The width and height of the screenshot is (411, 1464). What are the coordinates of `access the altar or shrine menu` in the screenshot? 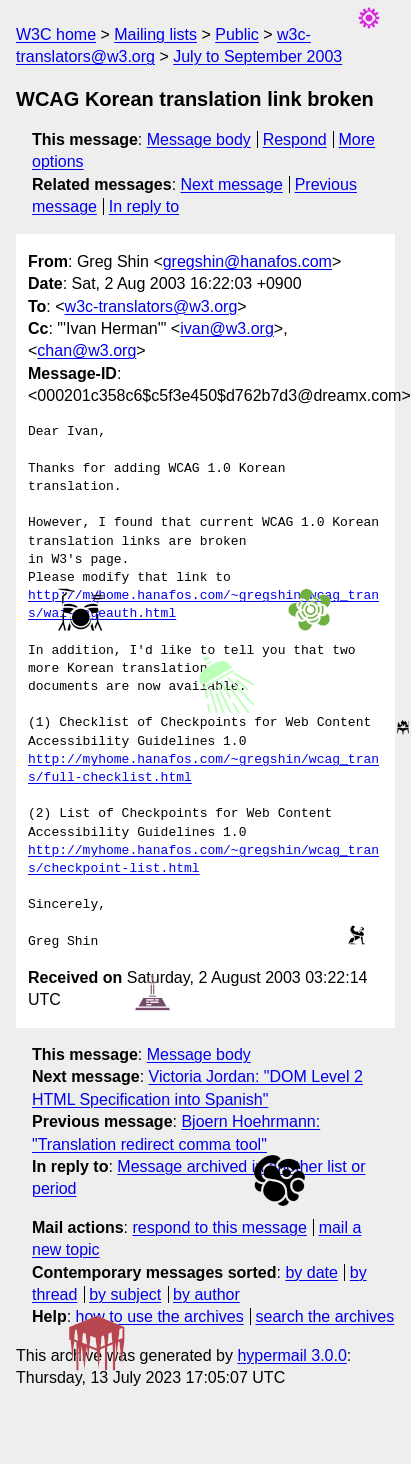 It's located at (152, 992).